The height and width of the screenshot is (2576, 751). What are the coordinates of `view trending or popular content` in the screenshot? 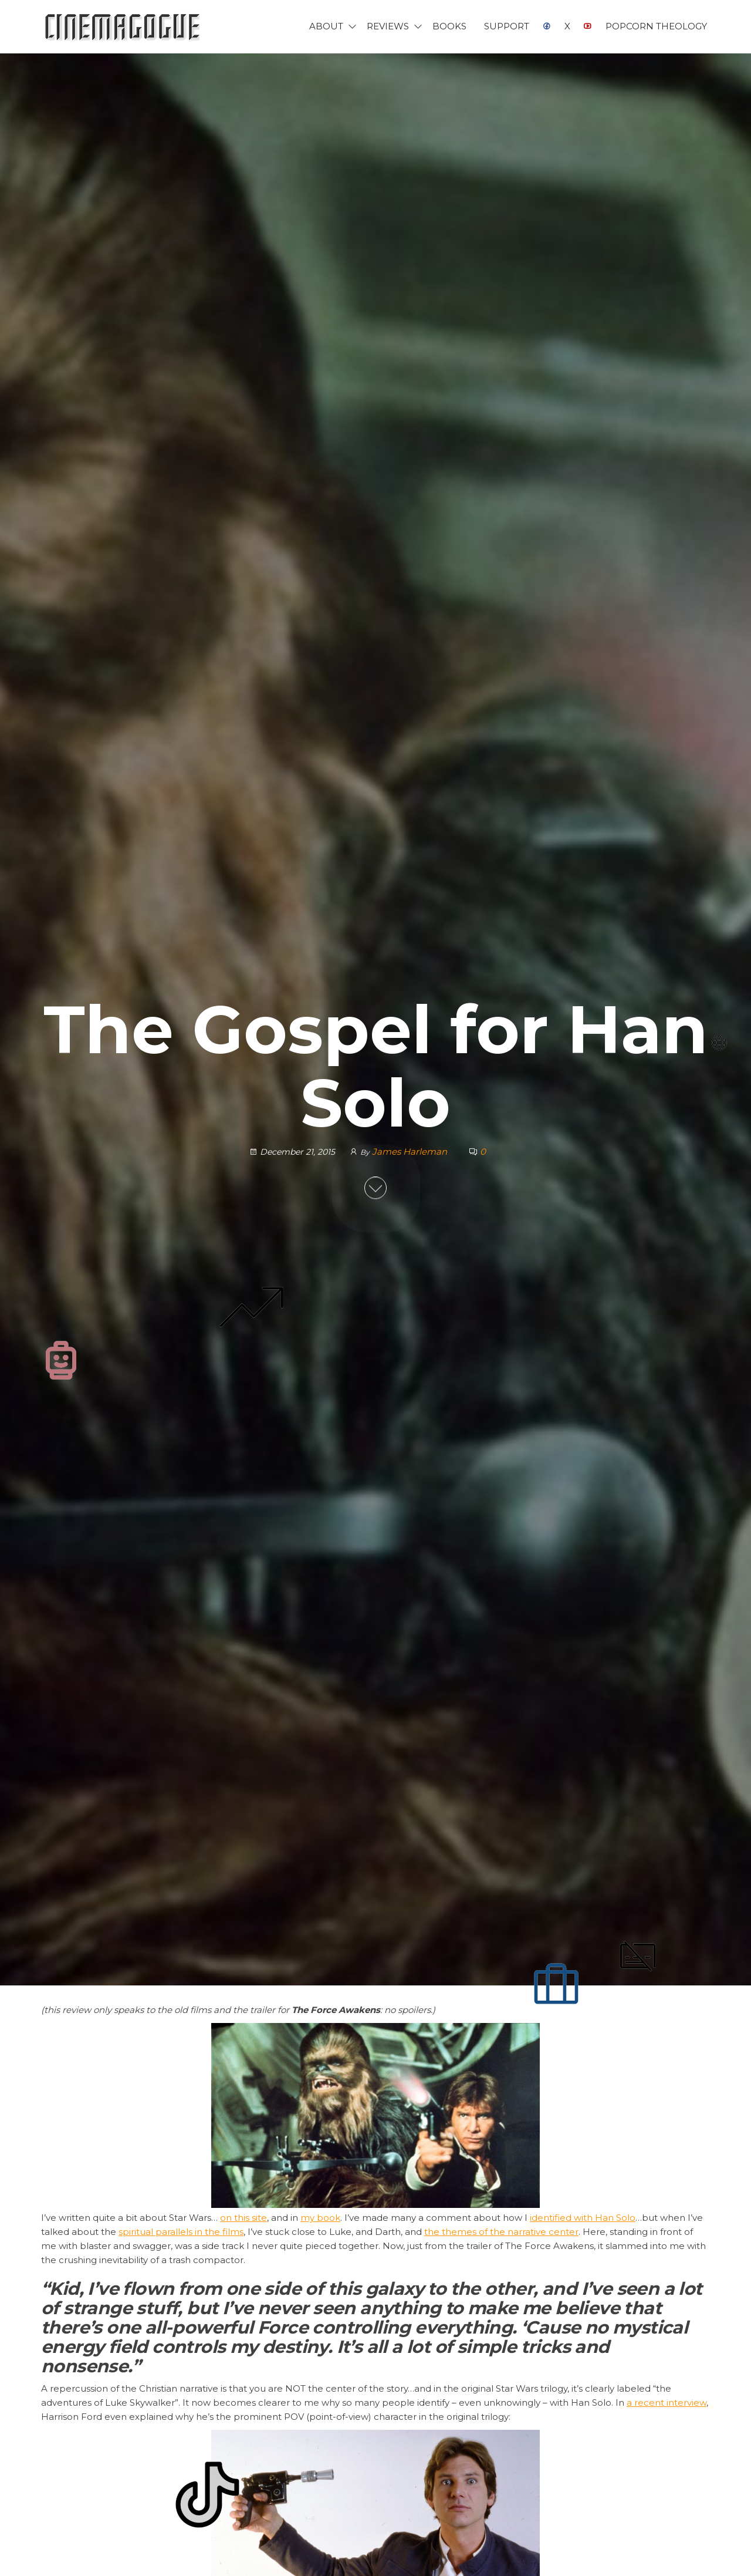 It's located at (251, 1309).